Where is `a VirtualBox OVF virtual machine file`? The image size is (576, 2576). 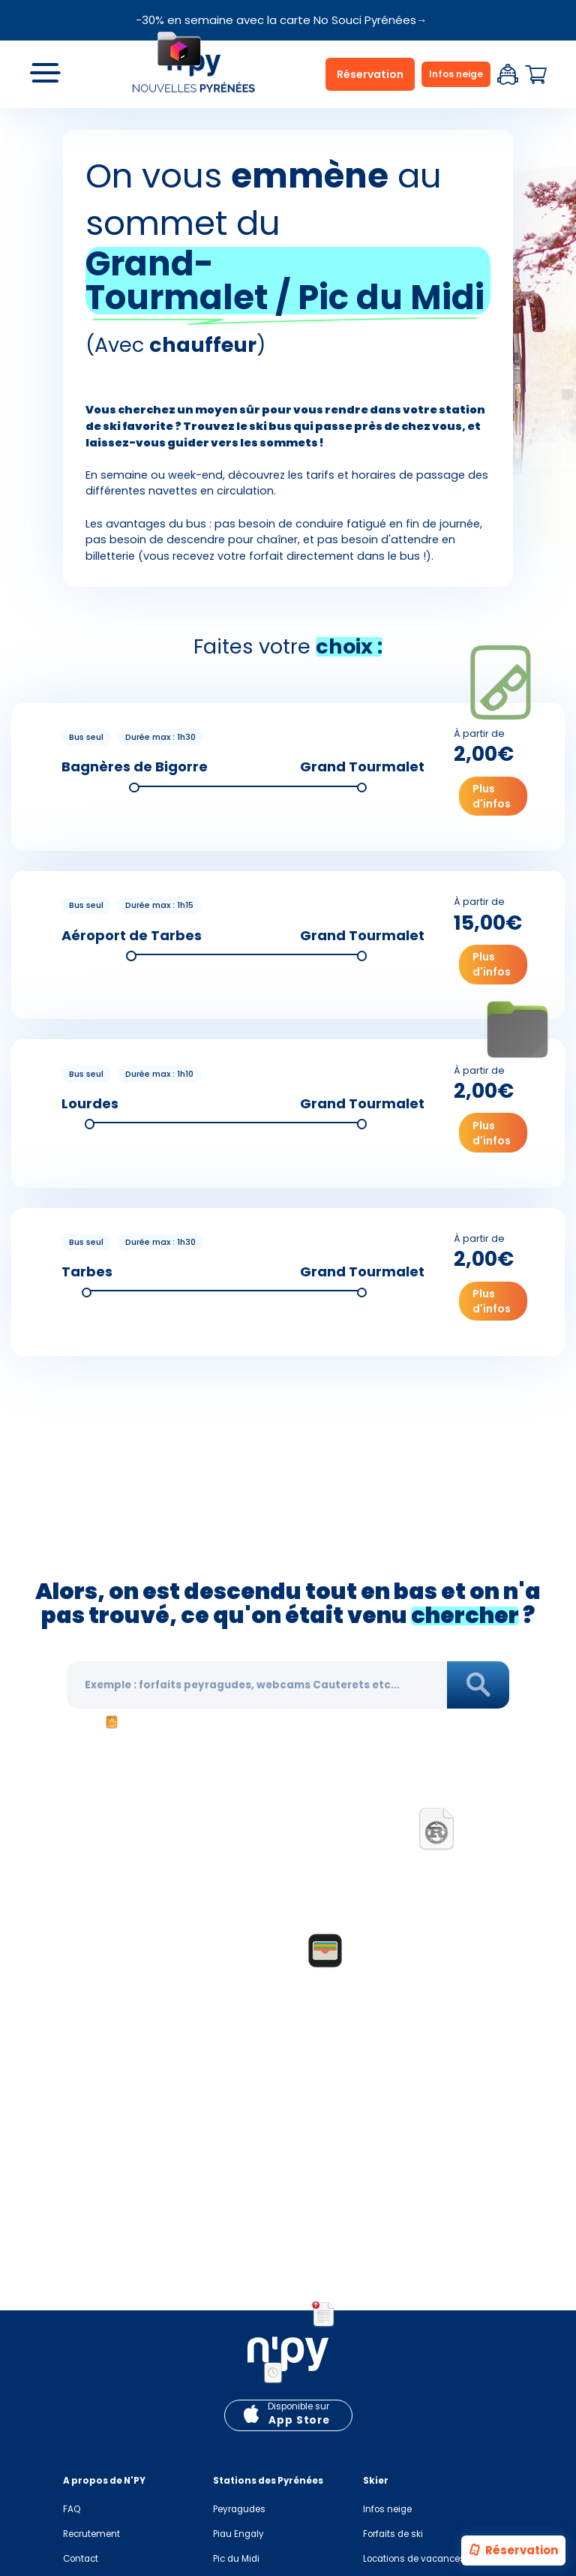 a VirtualBox OVF virtual machine file is located at coordinates (112, 1722).